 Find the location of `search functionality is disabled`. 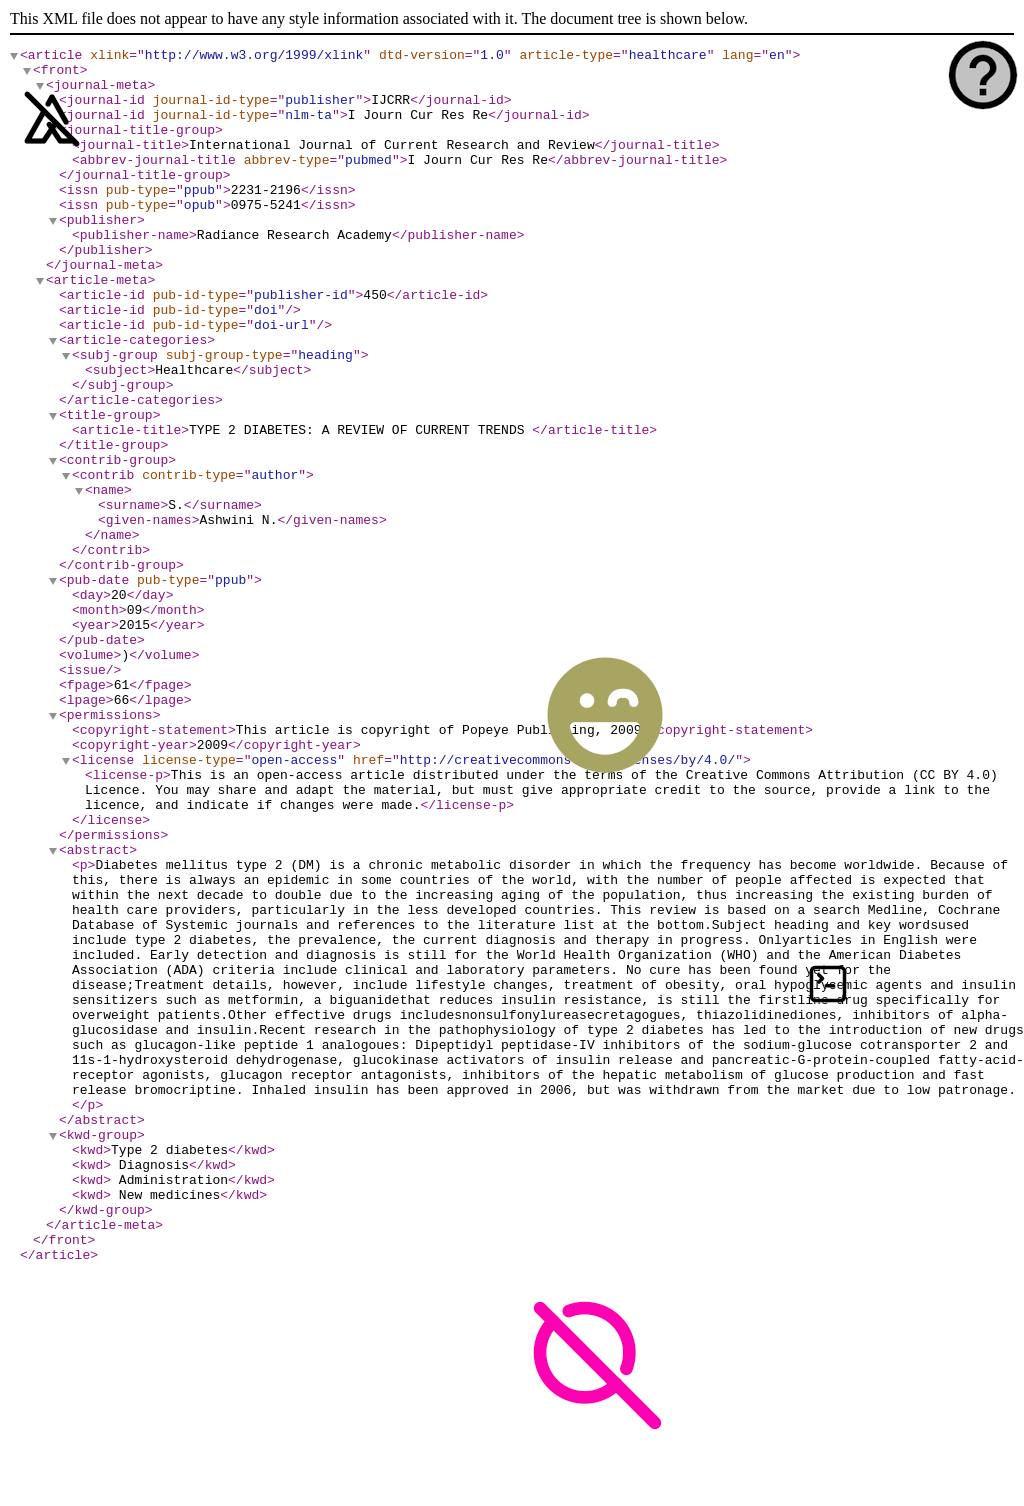

search functionality is disabled is located at coordinates (597, 1365).